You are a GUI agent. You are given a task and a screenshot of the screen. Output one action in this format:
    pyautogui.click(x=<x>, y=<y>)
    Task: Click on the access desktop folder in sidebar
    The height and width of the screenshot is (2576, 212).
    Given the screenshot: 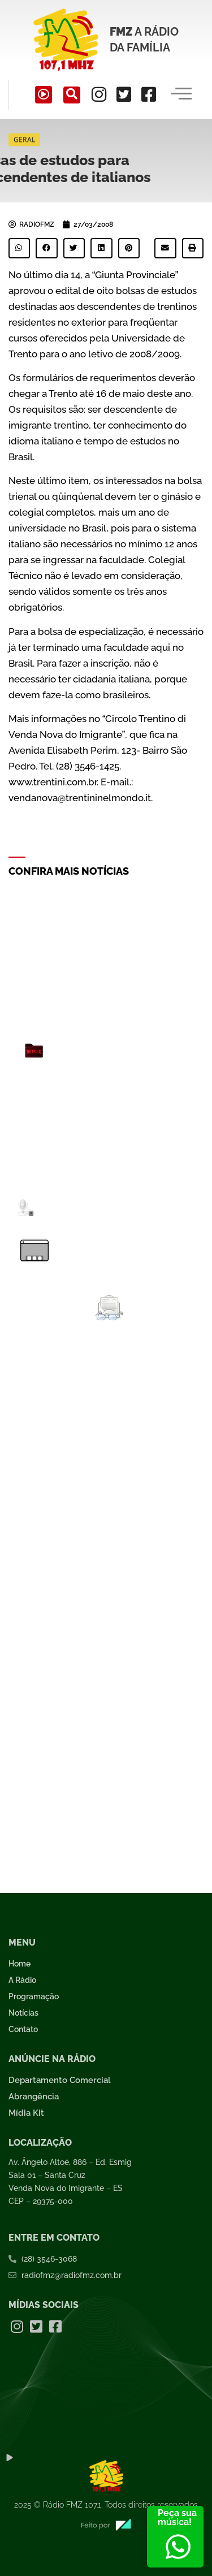 What is the action you would take?
    pyautogui.click(x=34, y=1251)
    